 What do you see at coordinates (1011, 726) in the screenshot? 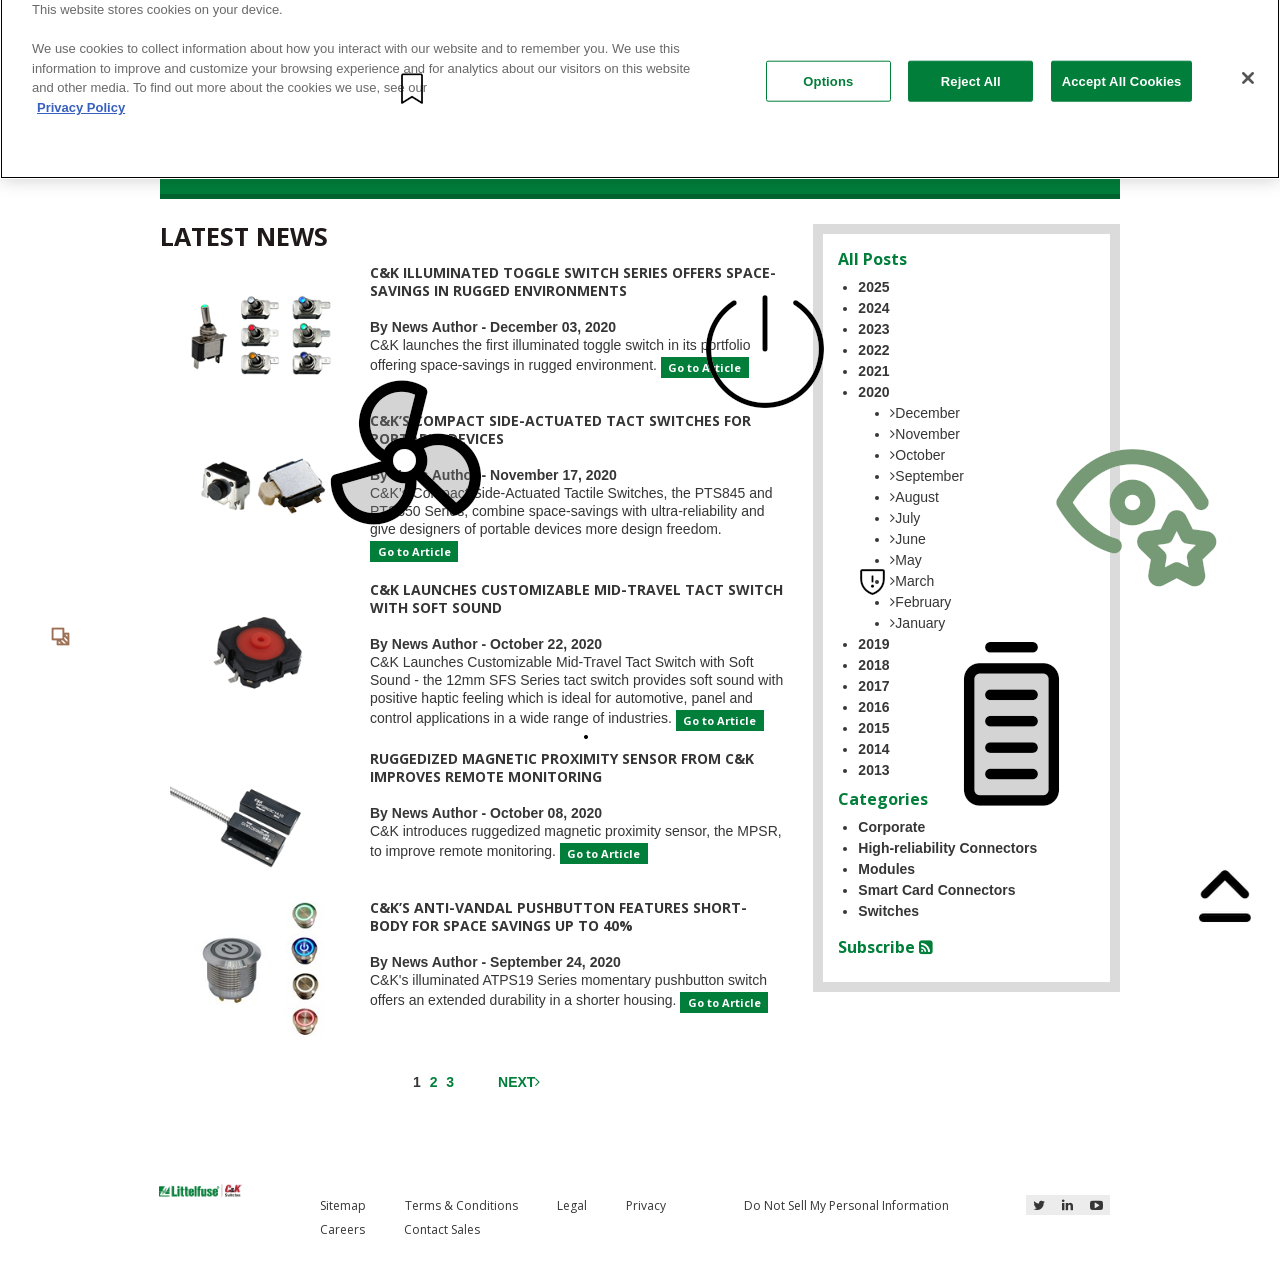
I see `indicates battery is fully charged` at bounding box center [1011, 726].